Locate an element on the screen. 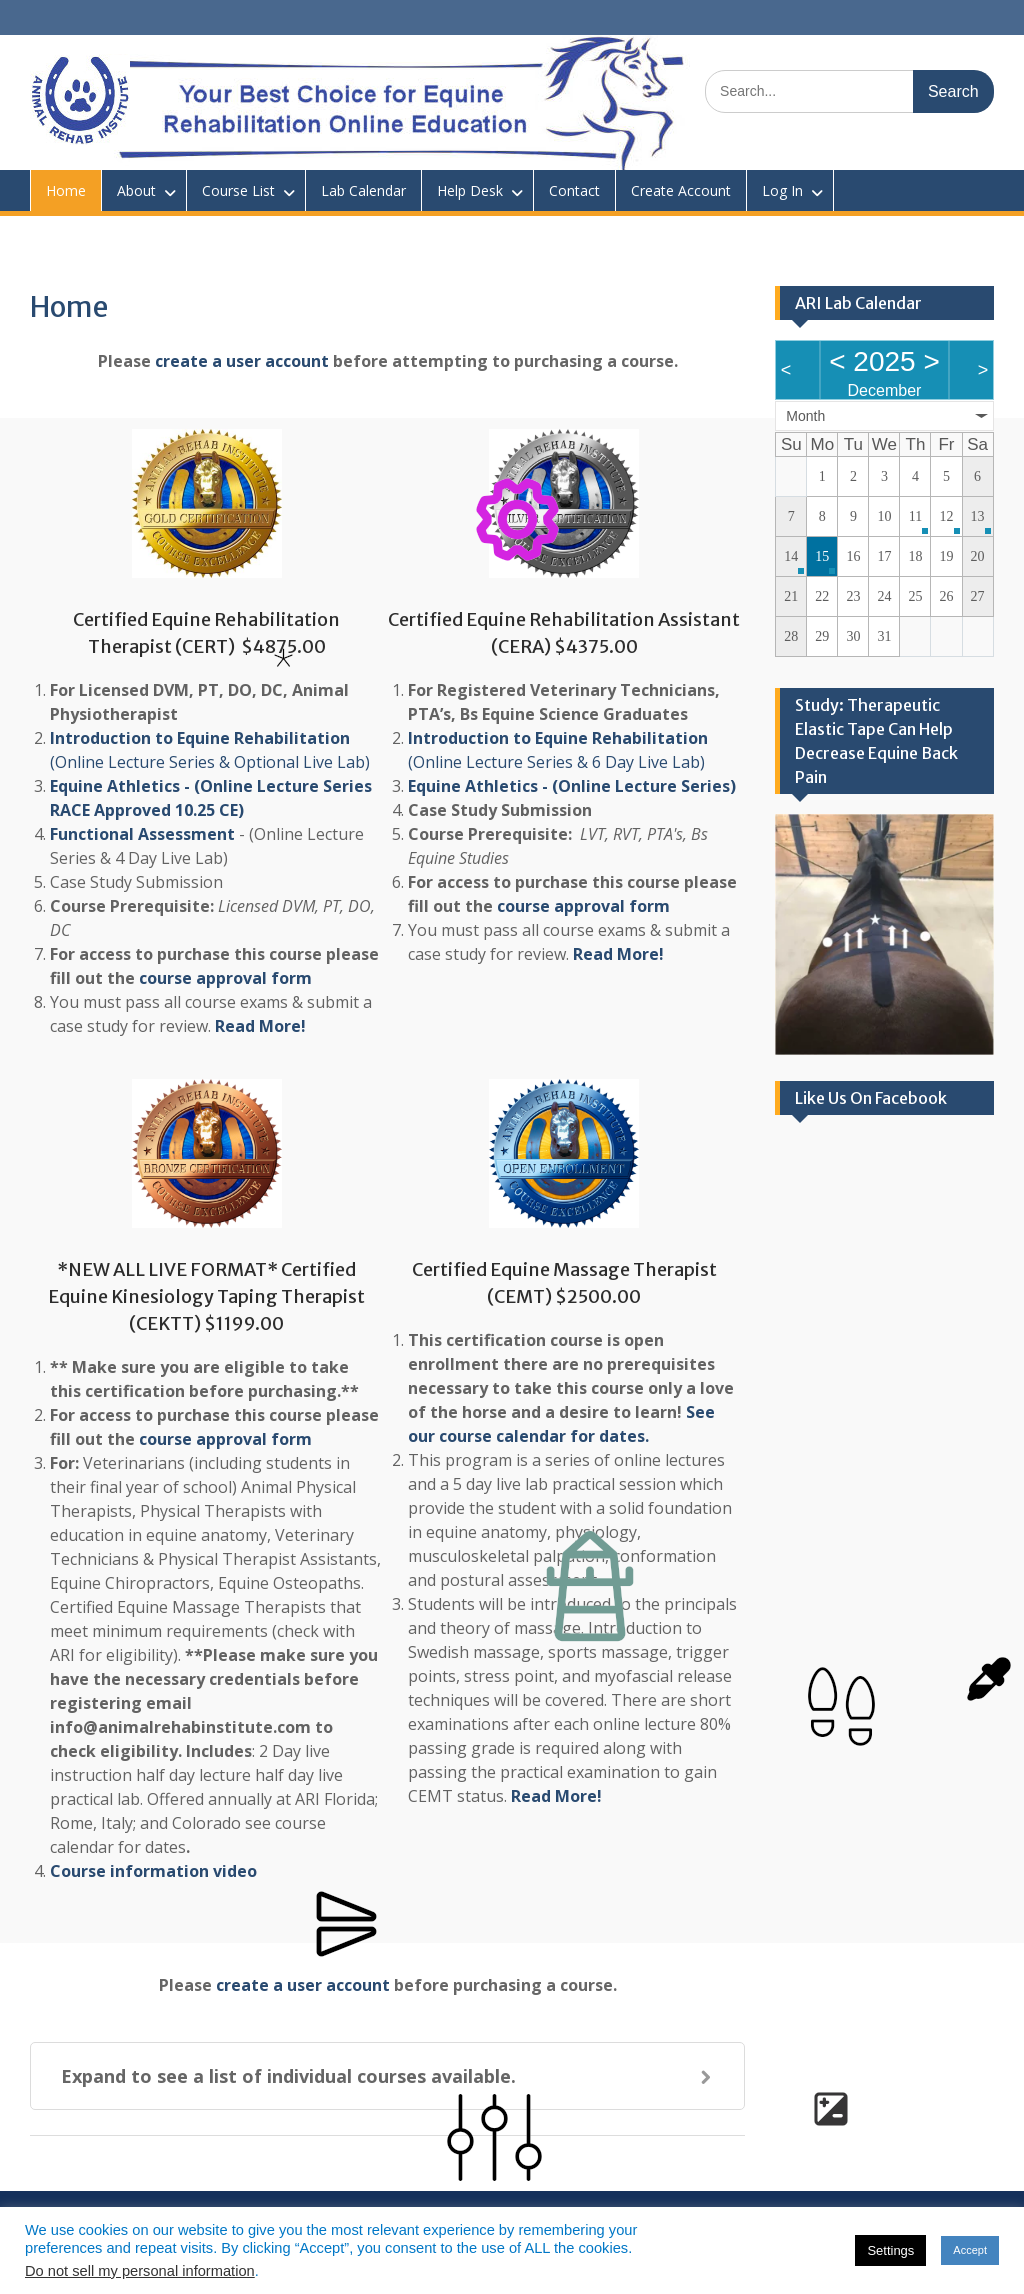 This screenshot has width=1024, height=2294. adjust settings or preferences is located at coordinates (494, 2137).